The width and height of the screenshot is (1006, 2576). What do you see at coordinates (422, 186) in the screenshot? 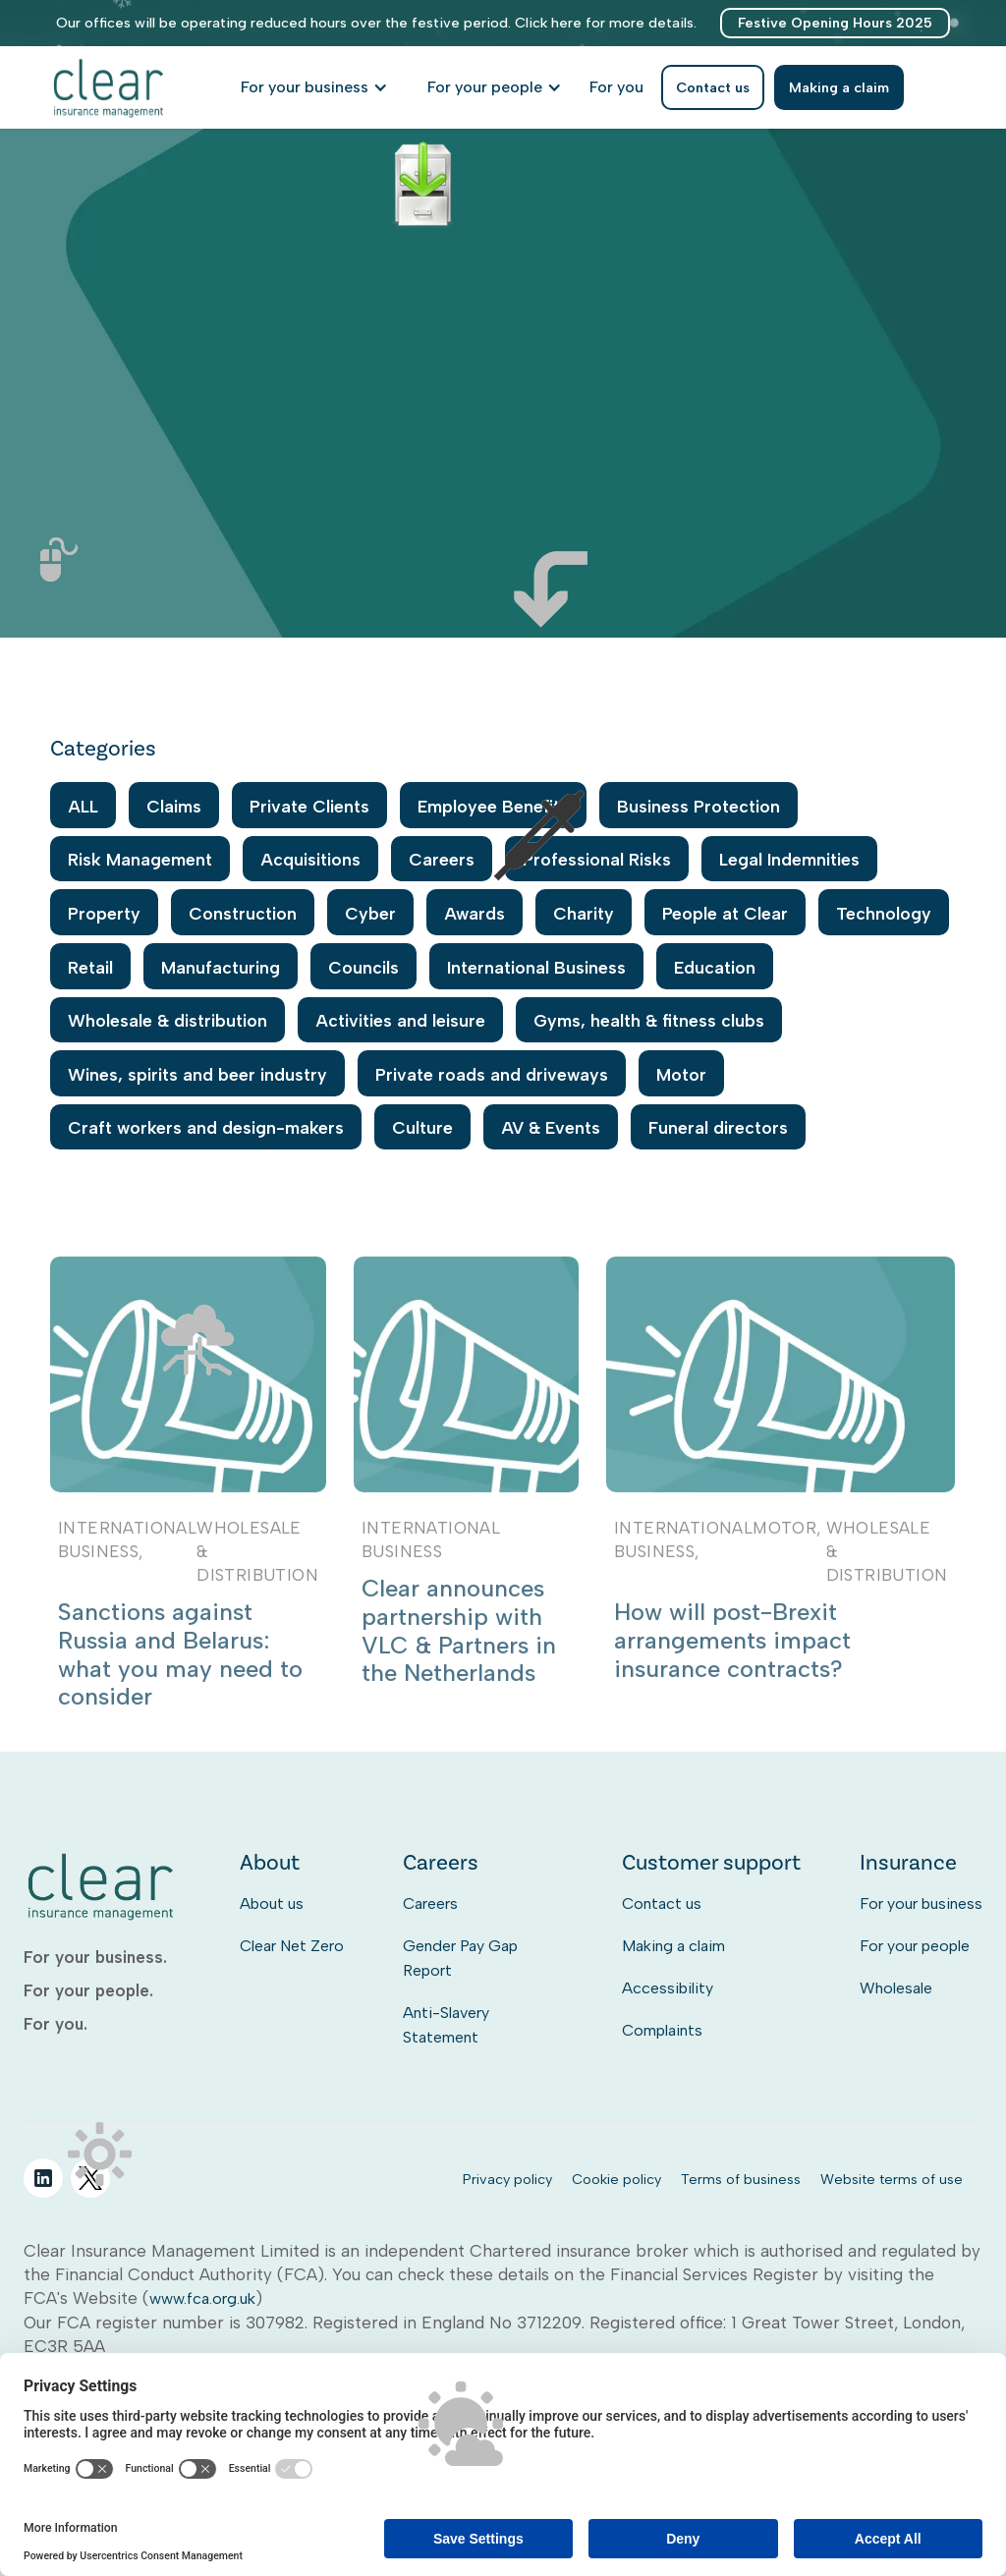
I see `save the current document` at bounding box center [422, 186].